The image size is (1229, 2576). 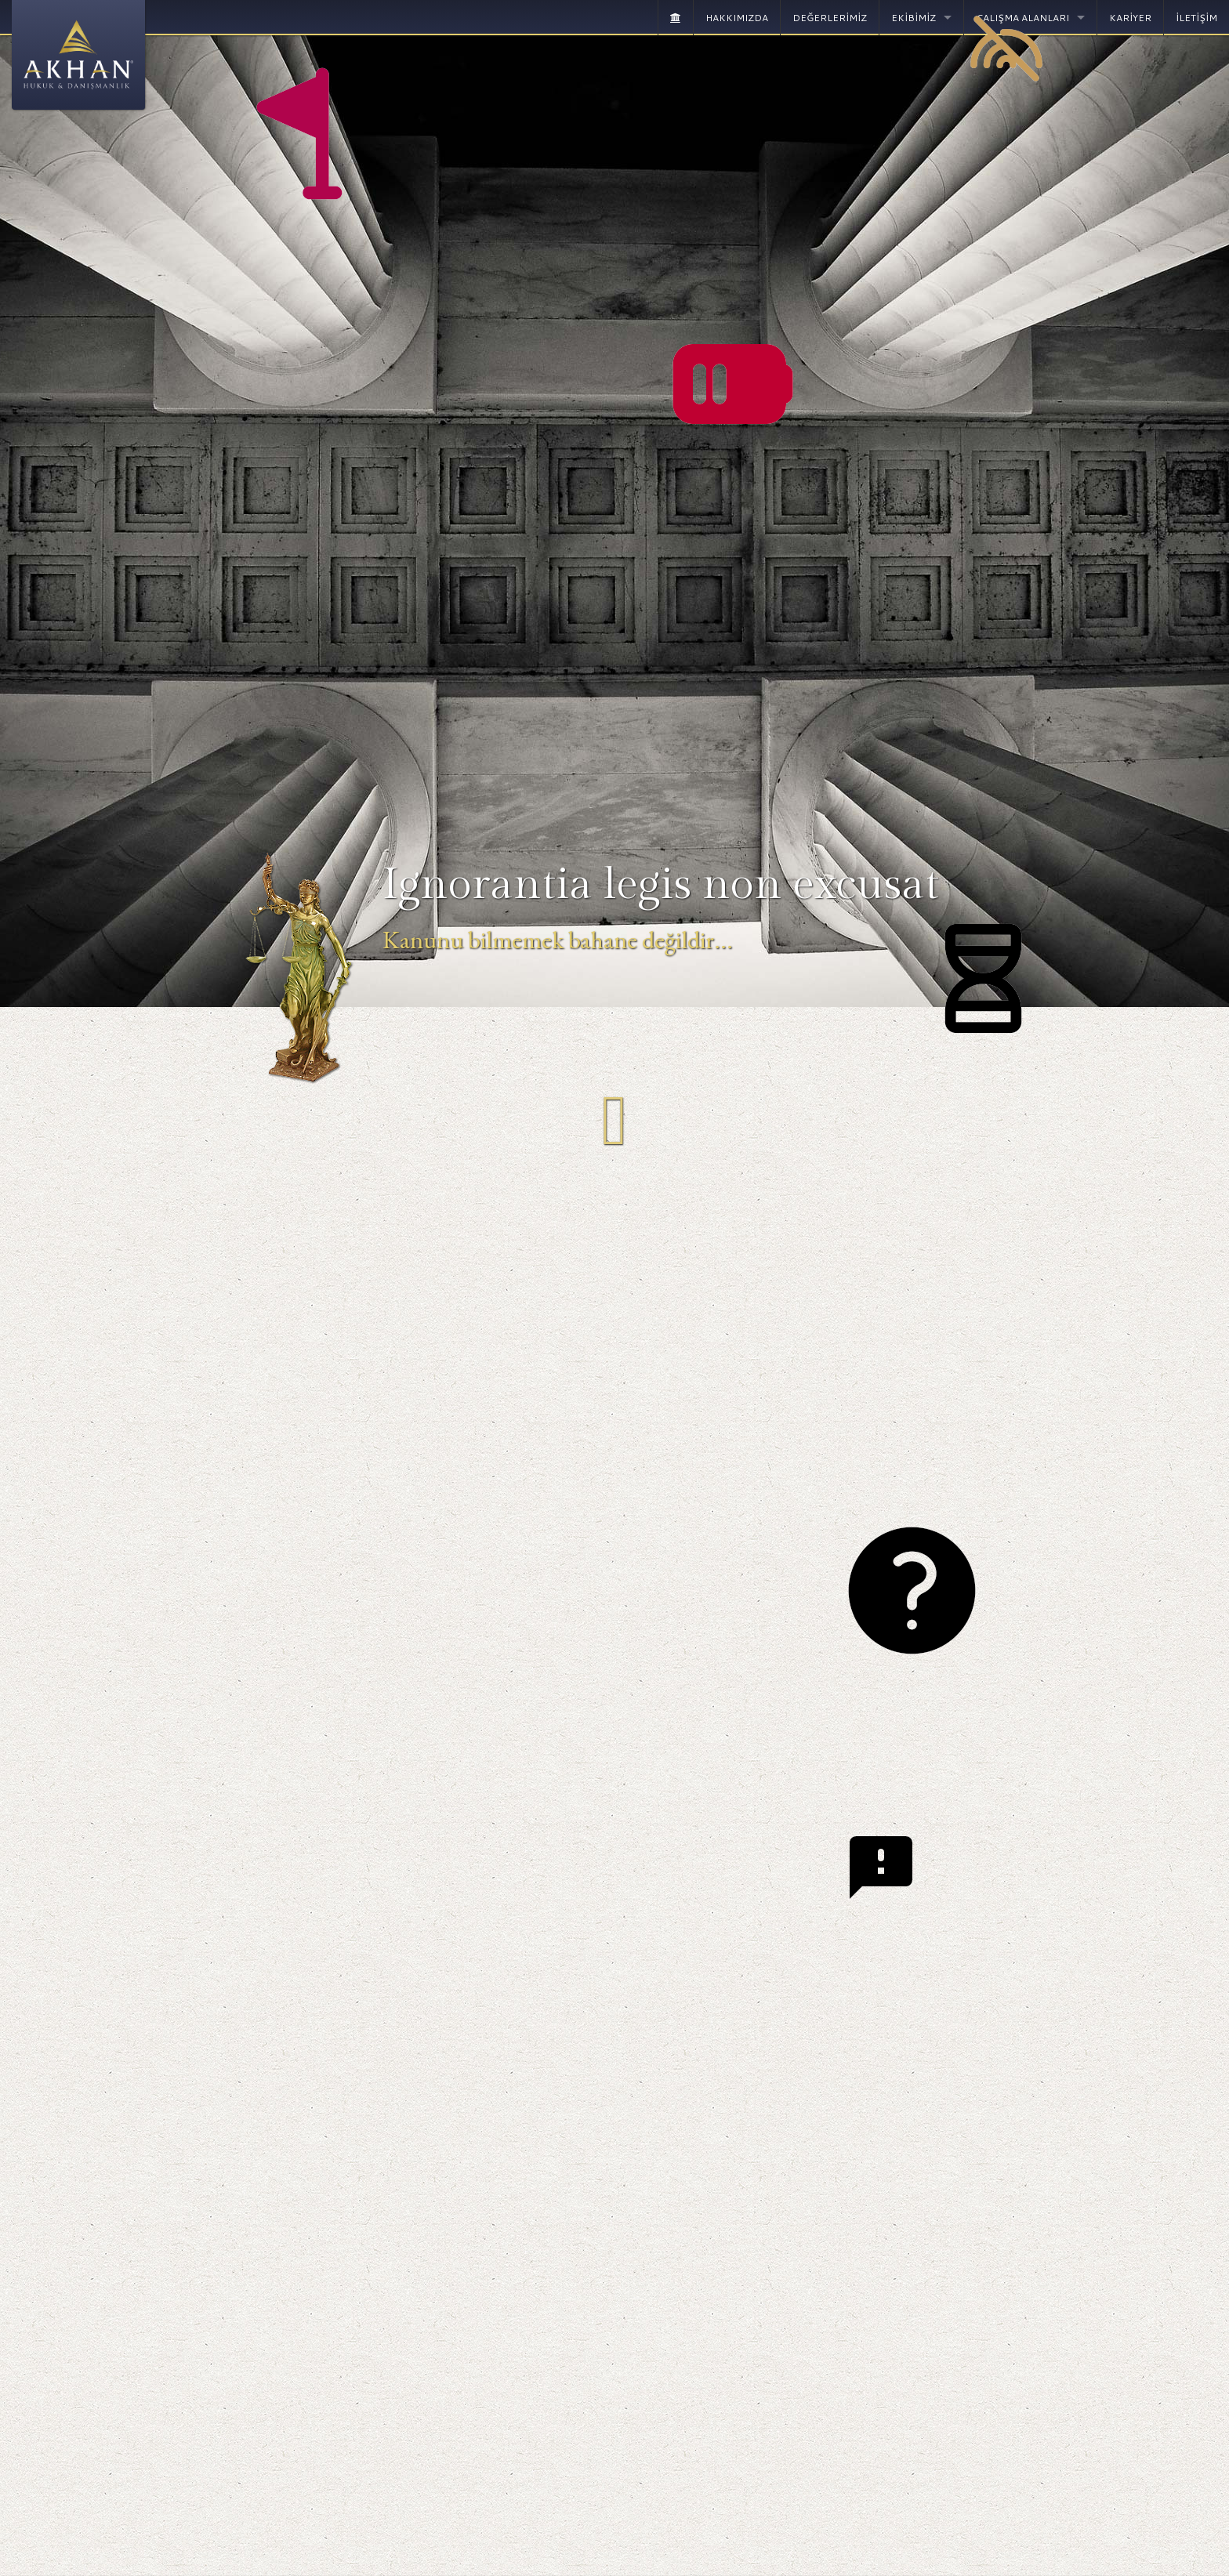 I want to click on no internet connection, so click(x=1006, y=49).